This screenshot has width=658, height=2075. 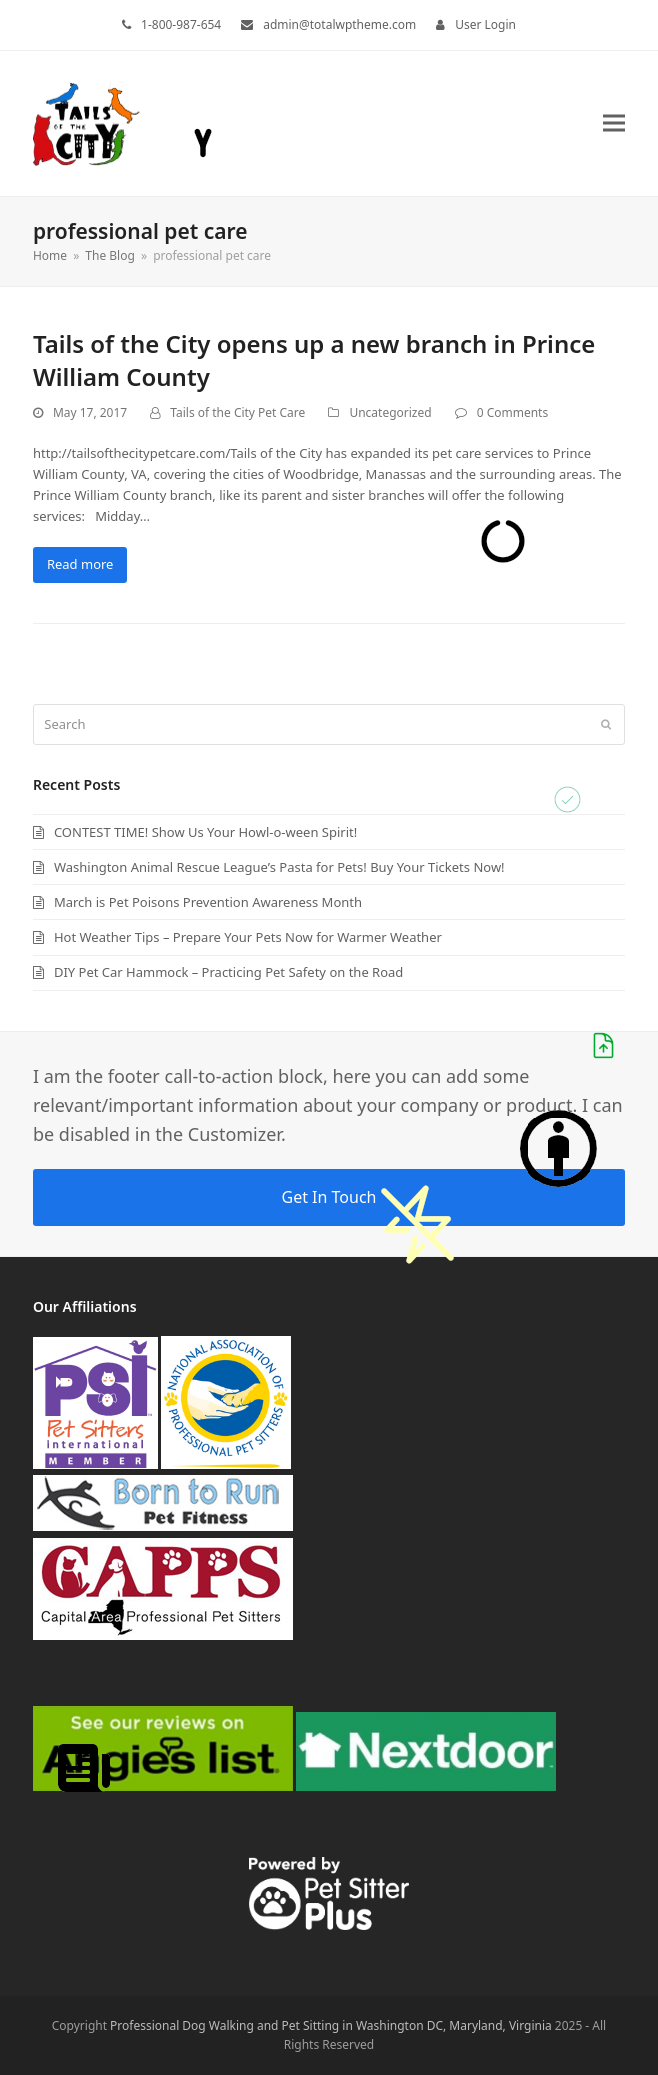 What do you see at coordinates (84, 1768) in the screenshot?
I see `view news articles or updates` at bounding box center [84, 1768].